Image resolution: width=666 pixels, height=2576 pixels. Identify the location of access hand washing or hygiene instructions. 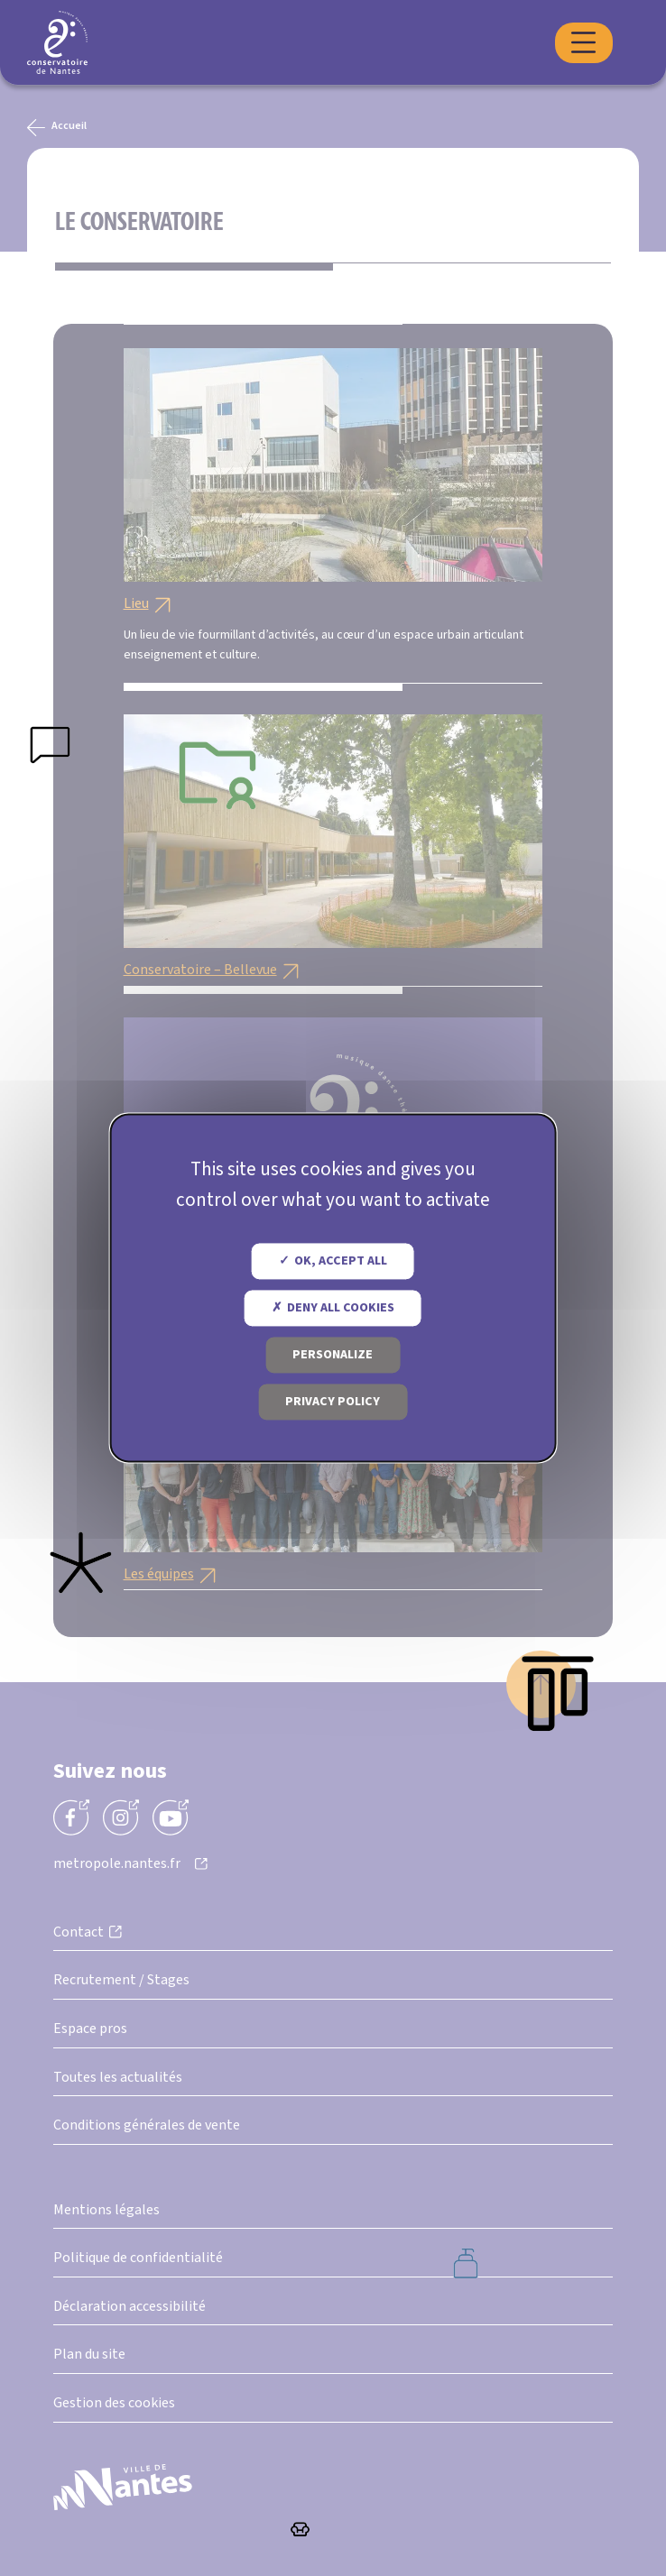
(466, 2264).